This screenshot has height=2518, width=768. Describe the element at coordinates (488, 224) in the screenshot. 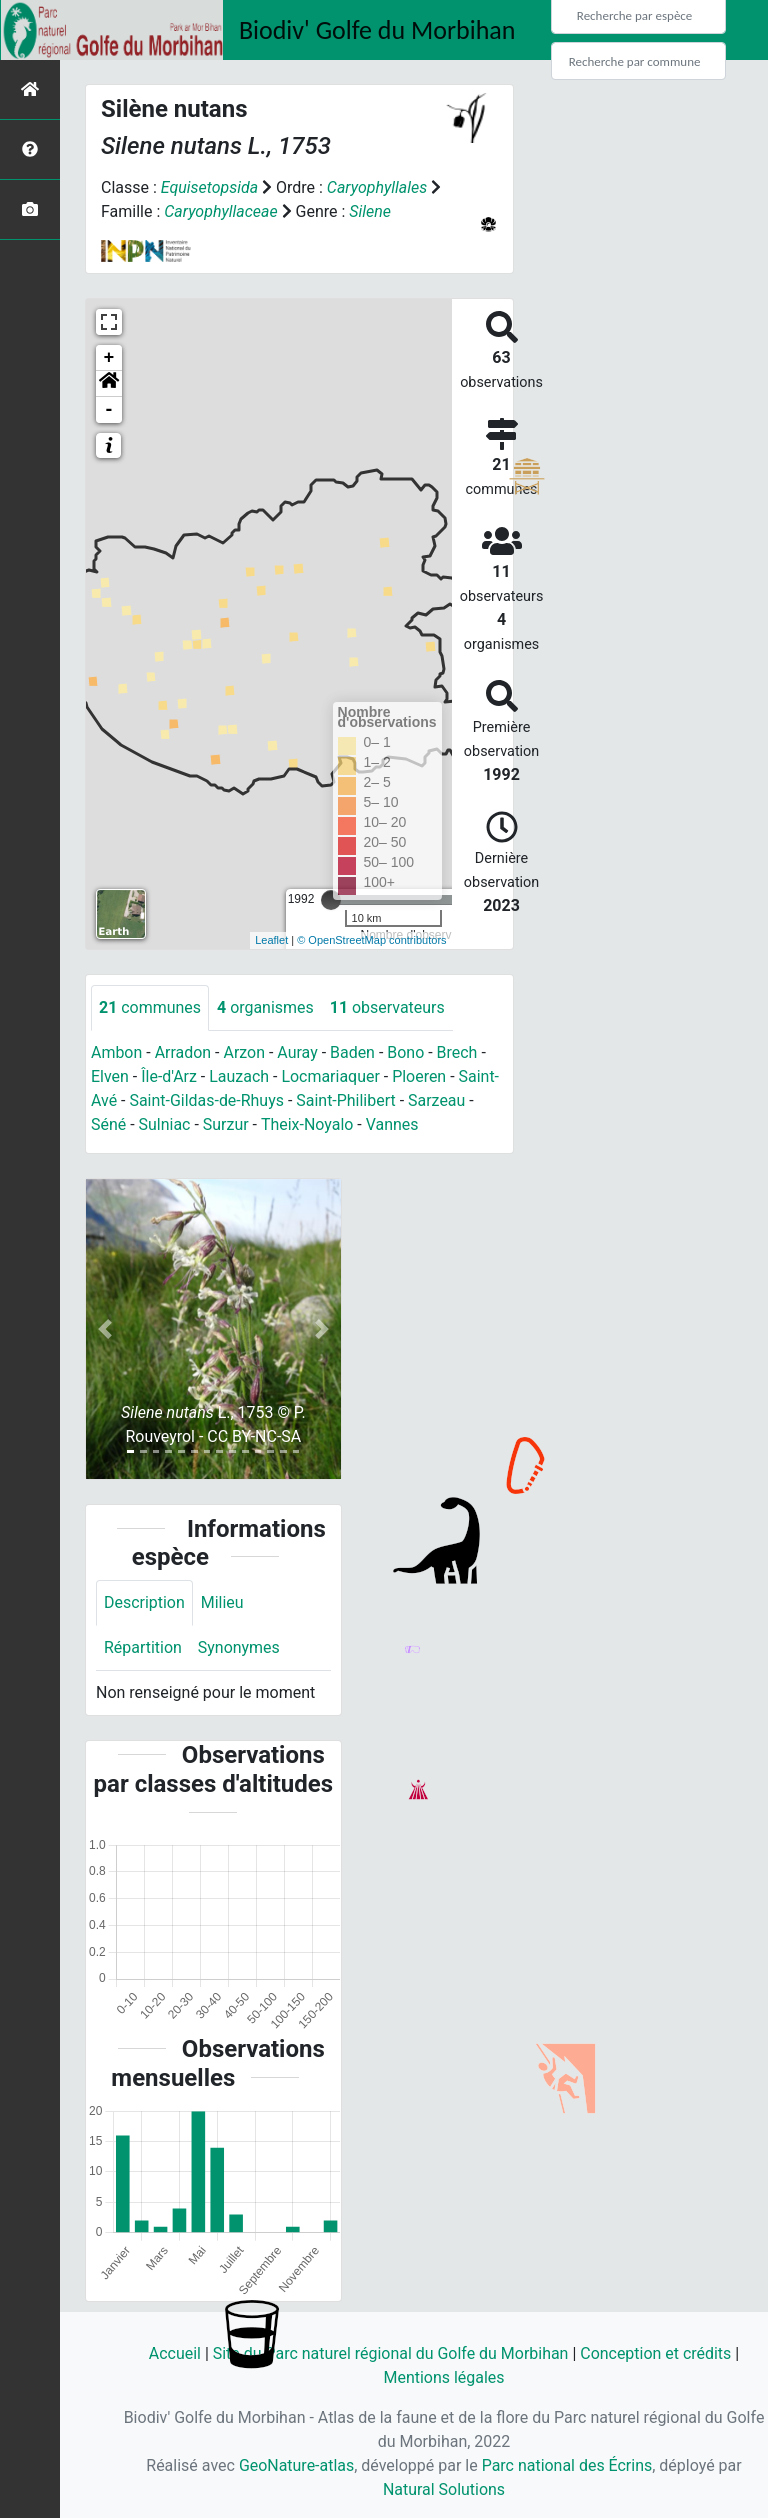

I see `oyster shell with pearl icon` at that location.